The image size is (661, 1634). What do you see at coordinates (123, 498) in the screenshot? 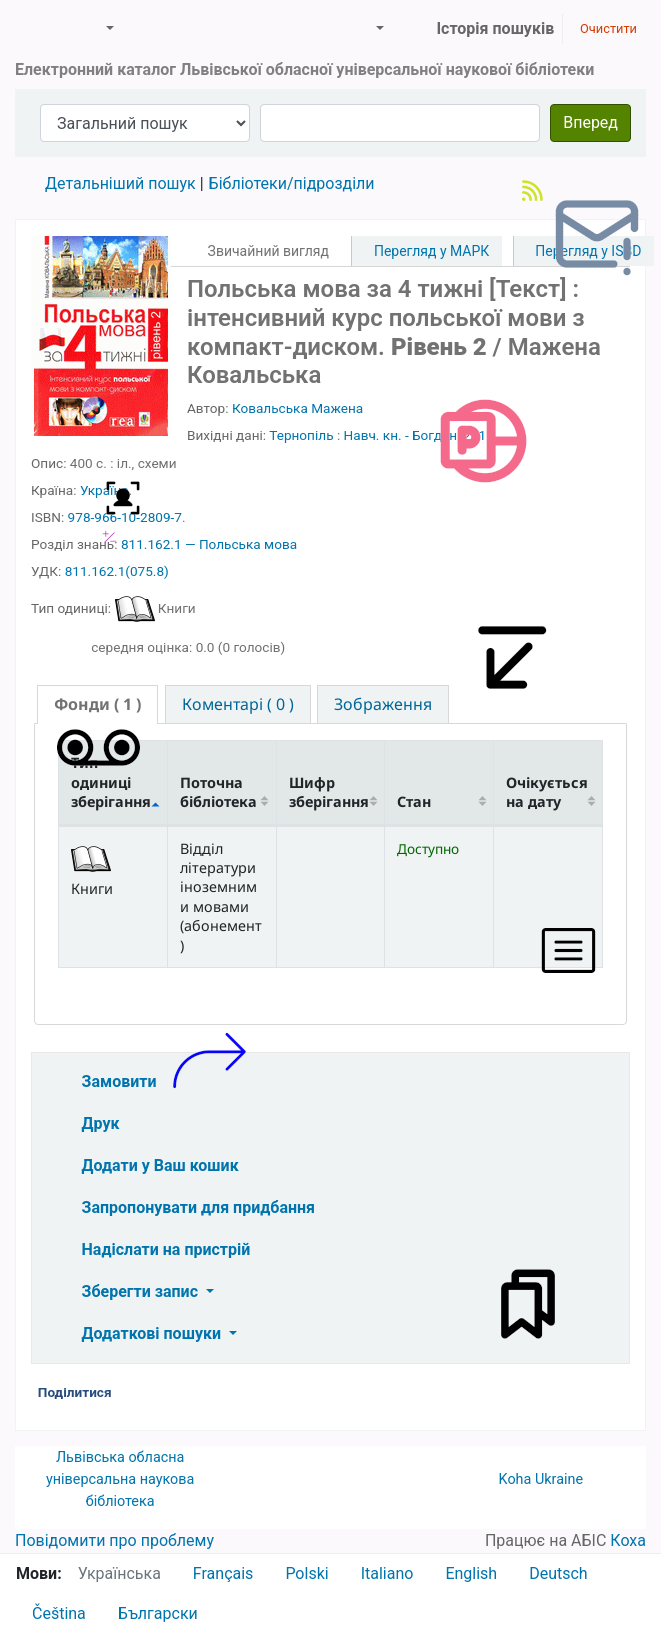
I see `focus on current user profile` at bounding box center [123, 498].